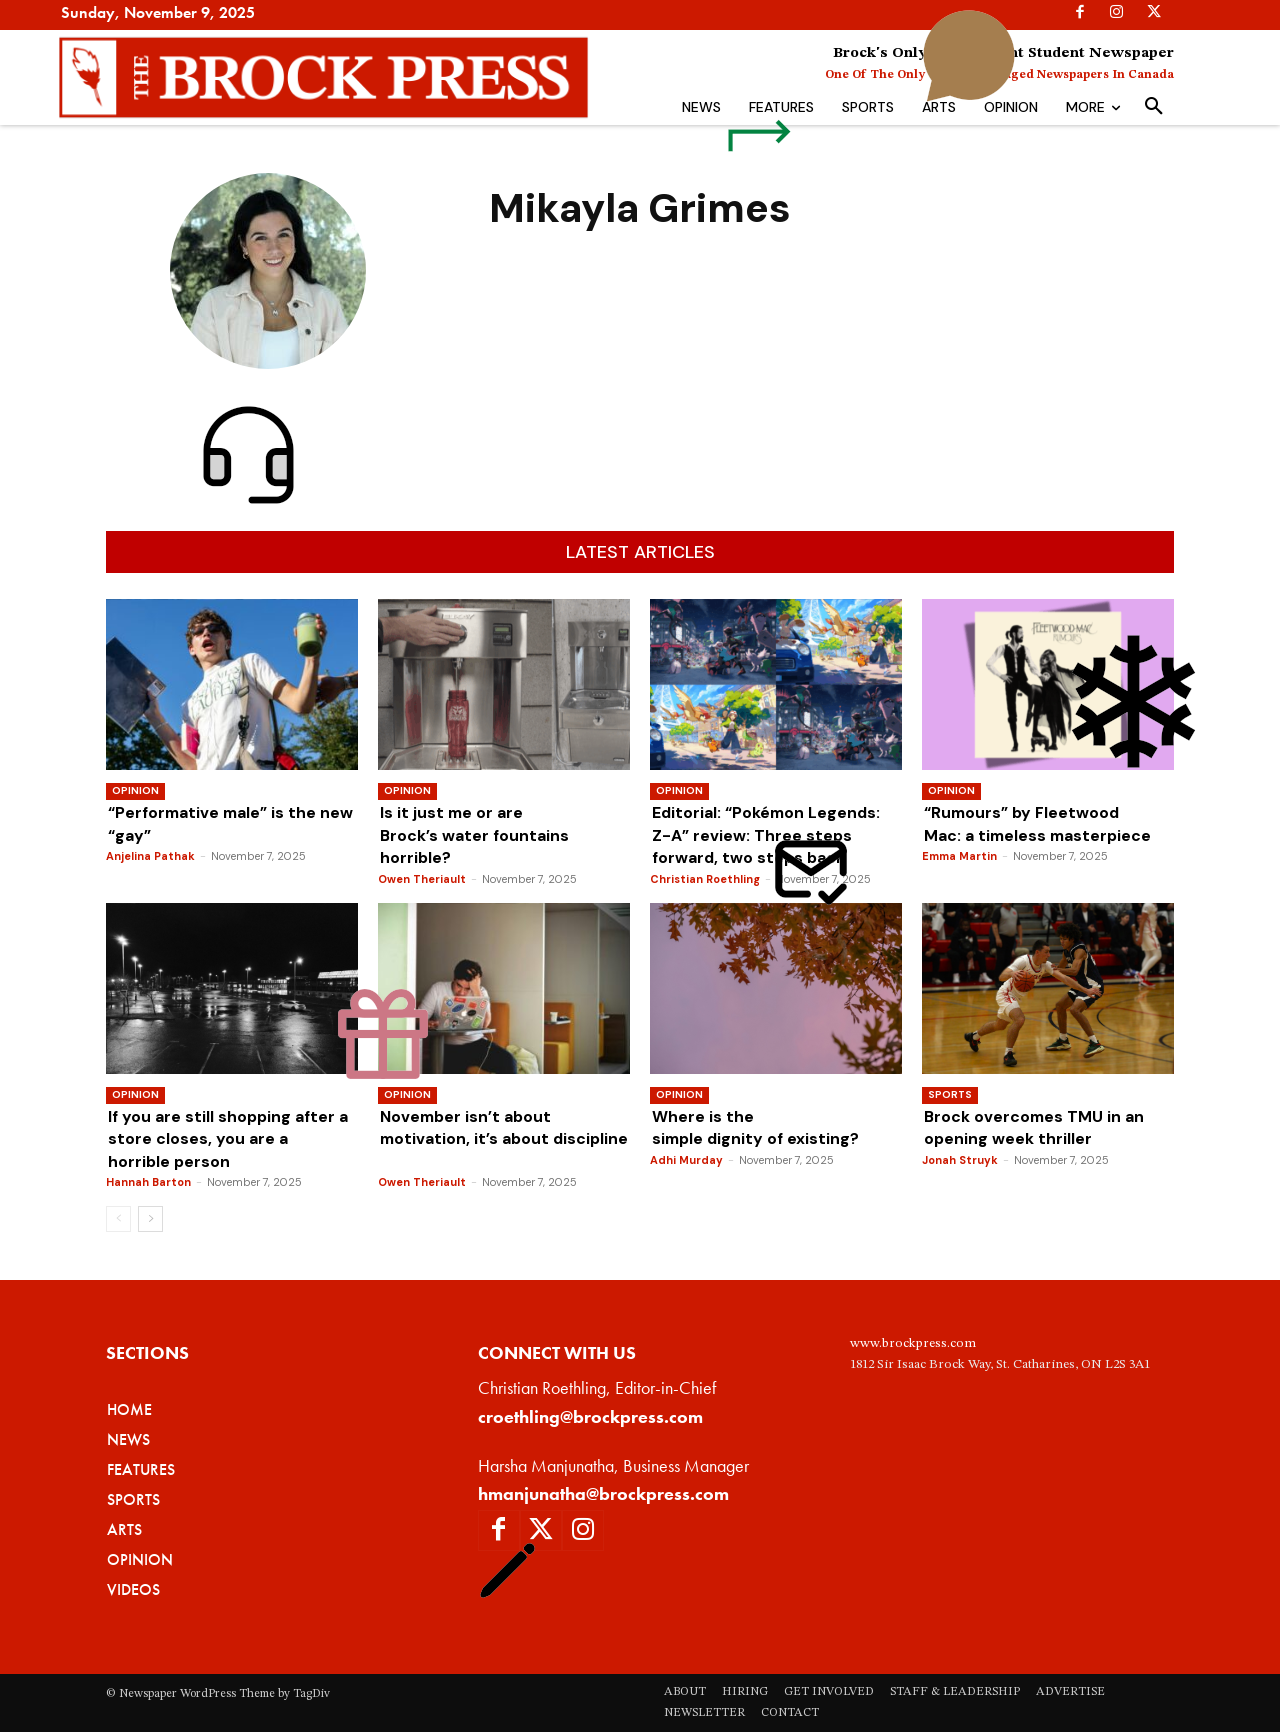 Image resolution: width=1280 pixels, height=1732 pixels. What do you see at coordinates (507, 1570) in the screenshot?
I see `edit content or text` at bounding box center [507, 1570].